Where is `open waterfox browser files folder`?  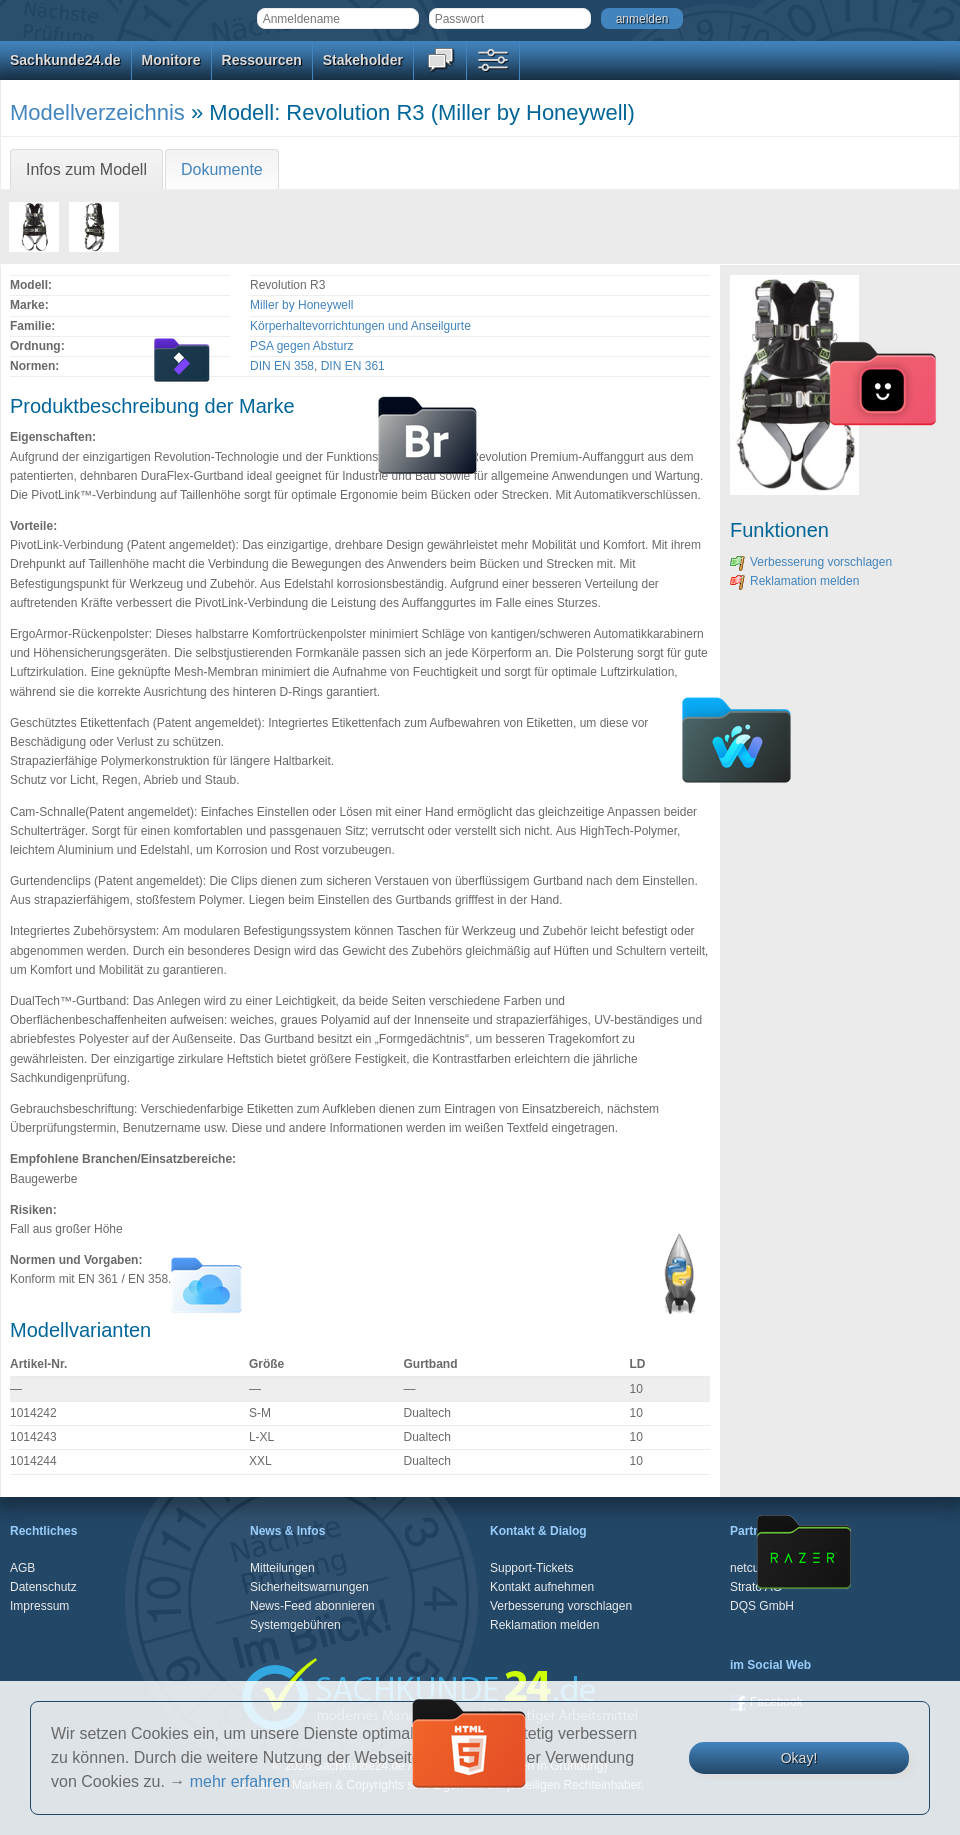
open waterfox browser files folder is located at coordinates (736, 743).